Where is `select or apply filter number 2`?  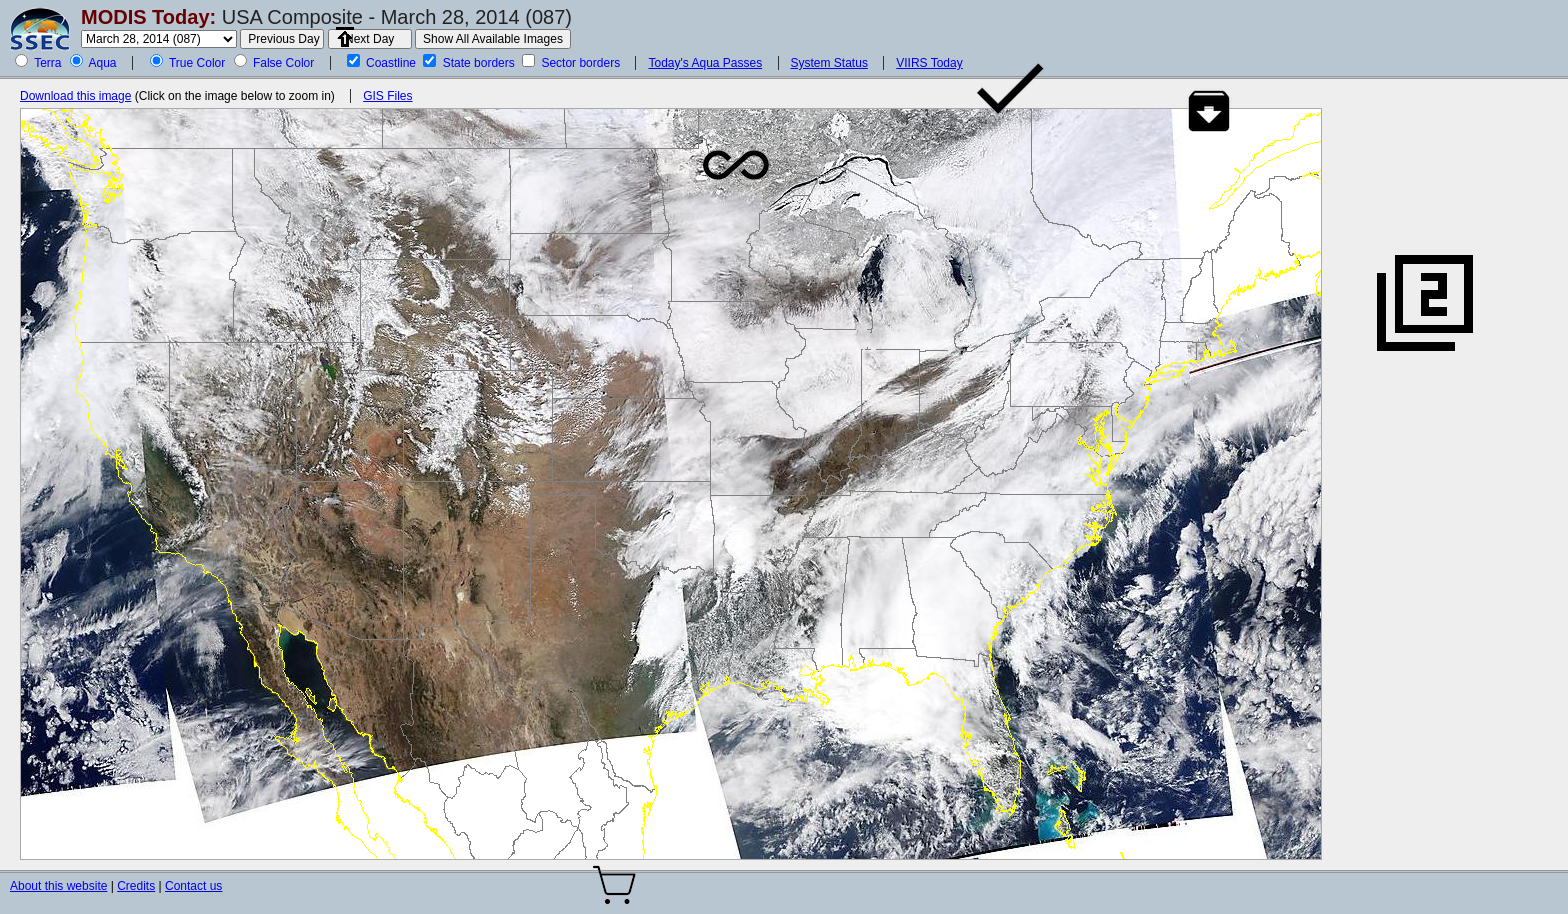 select or apply filter number 2 is located at coordinates (1425, 303).